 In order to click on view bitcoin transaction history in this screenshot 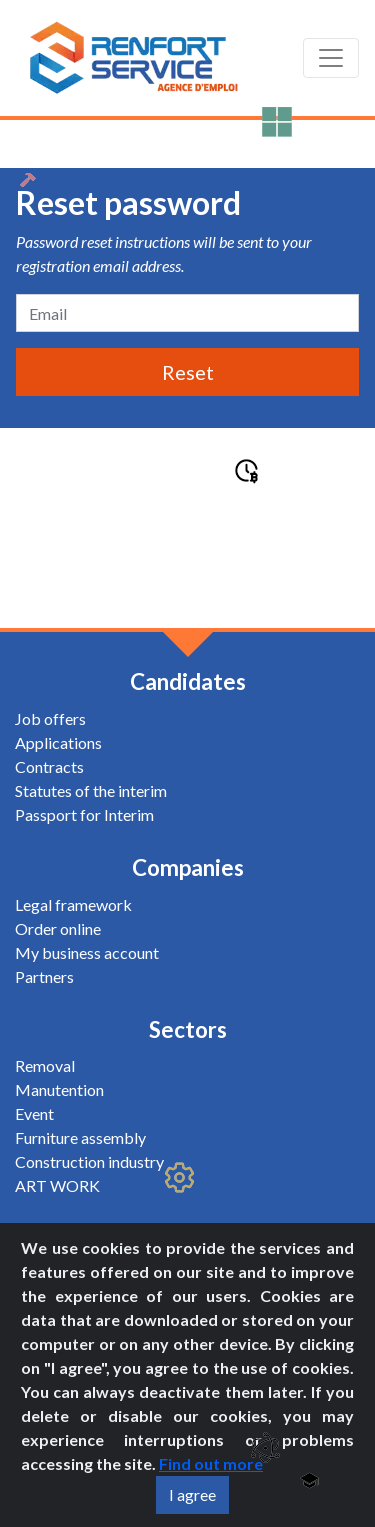, I will do `click(246, 470)`.